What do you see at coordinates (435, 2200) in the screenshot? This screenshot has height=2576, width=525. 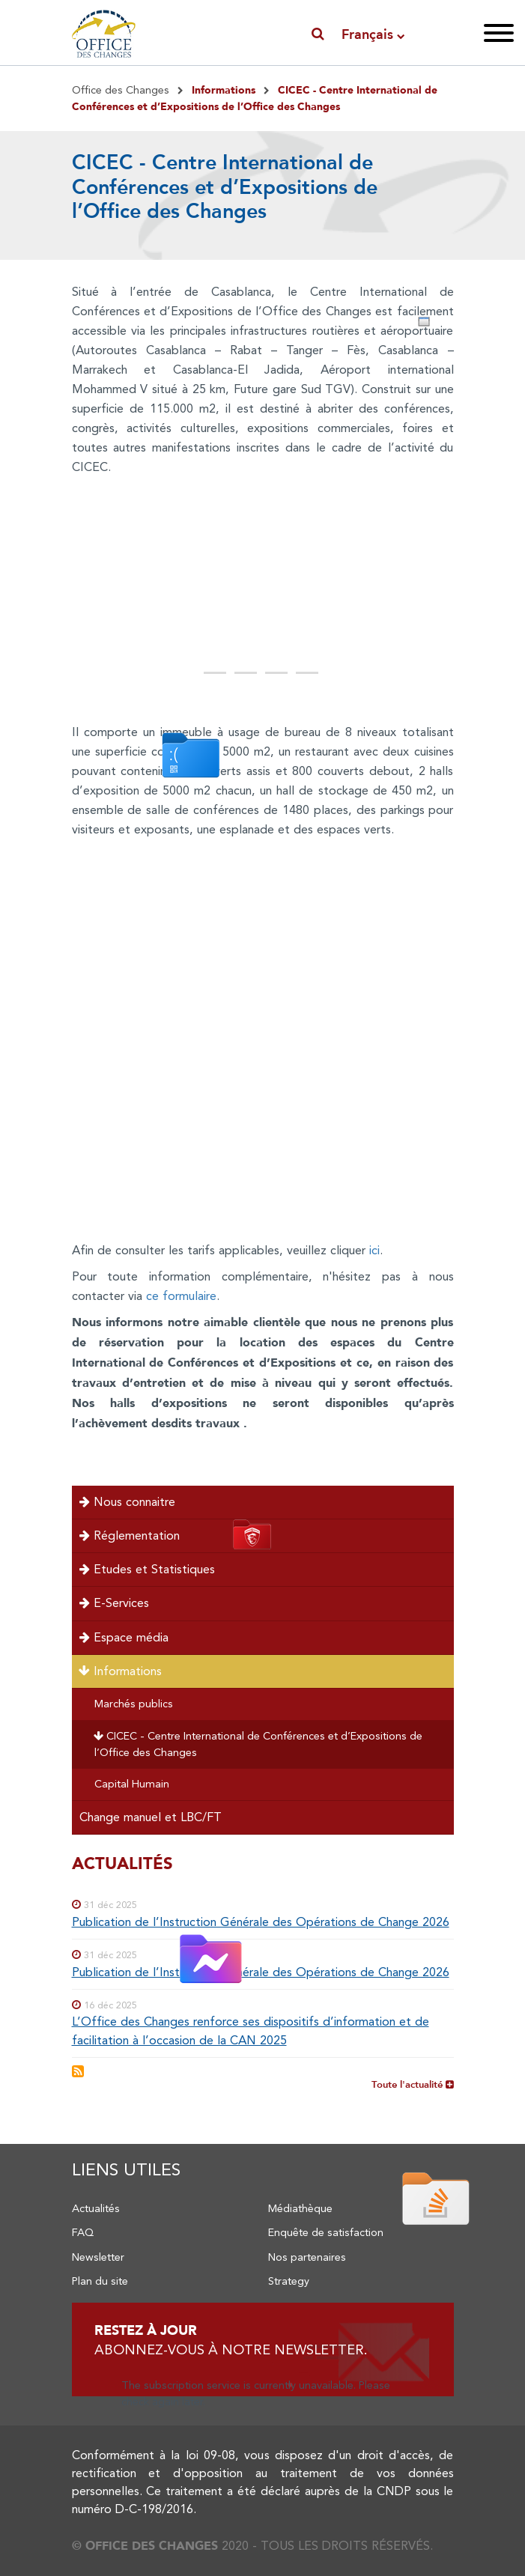 I see `open folder containing stack overflow resources` at bounding box center [435, 2200].